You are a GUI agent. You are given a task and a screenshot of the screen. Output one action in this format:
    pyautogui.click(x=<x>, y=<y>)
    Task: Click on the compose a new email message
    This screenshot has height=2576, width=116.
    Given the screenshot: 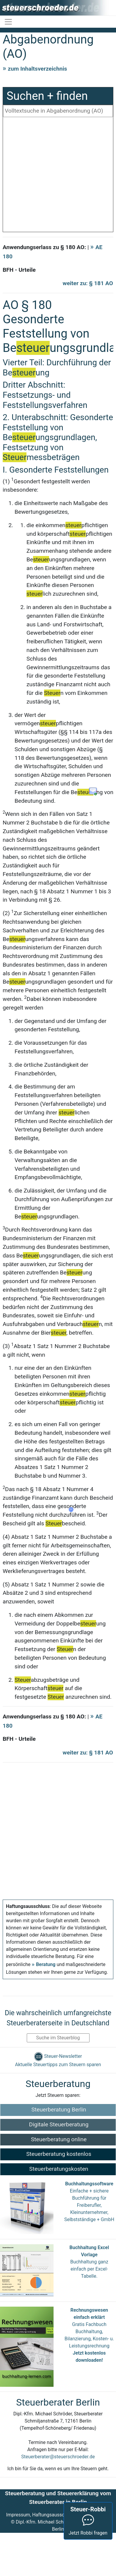 What is the action you would take?
    pyautogui.click(x=93, y=791)
    